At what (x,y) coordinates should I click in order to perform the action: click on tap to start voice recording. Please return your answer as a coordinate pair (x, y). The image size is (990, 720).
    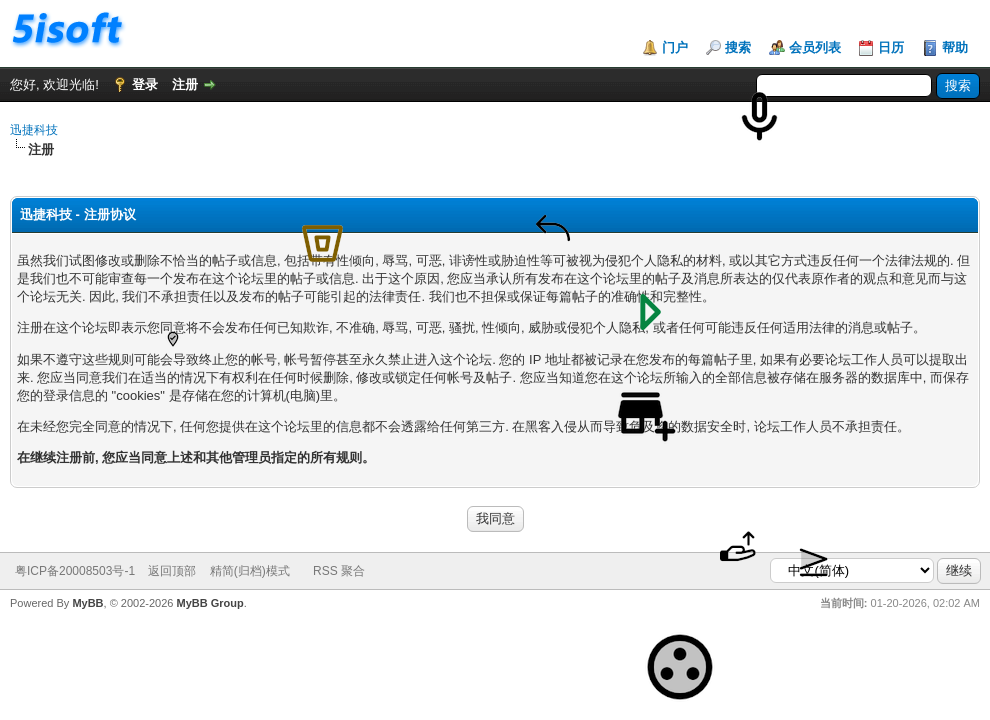
    Looking at the image, I should click on (759, 117).